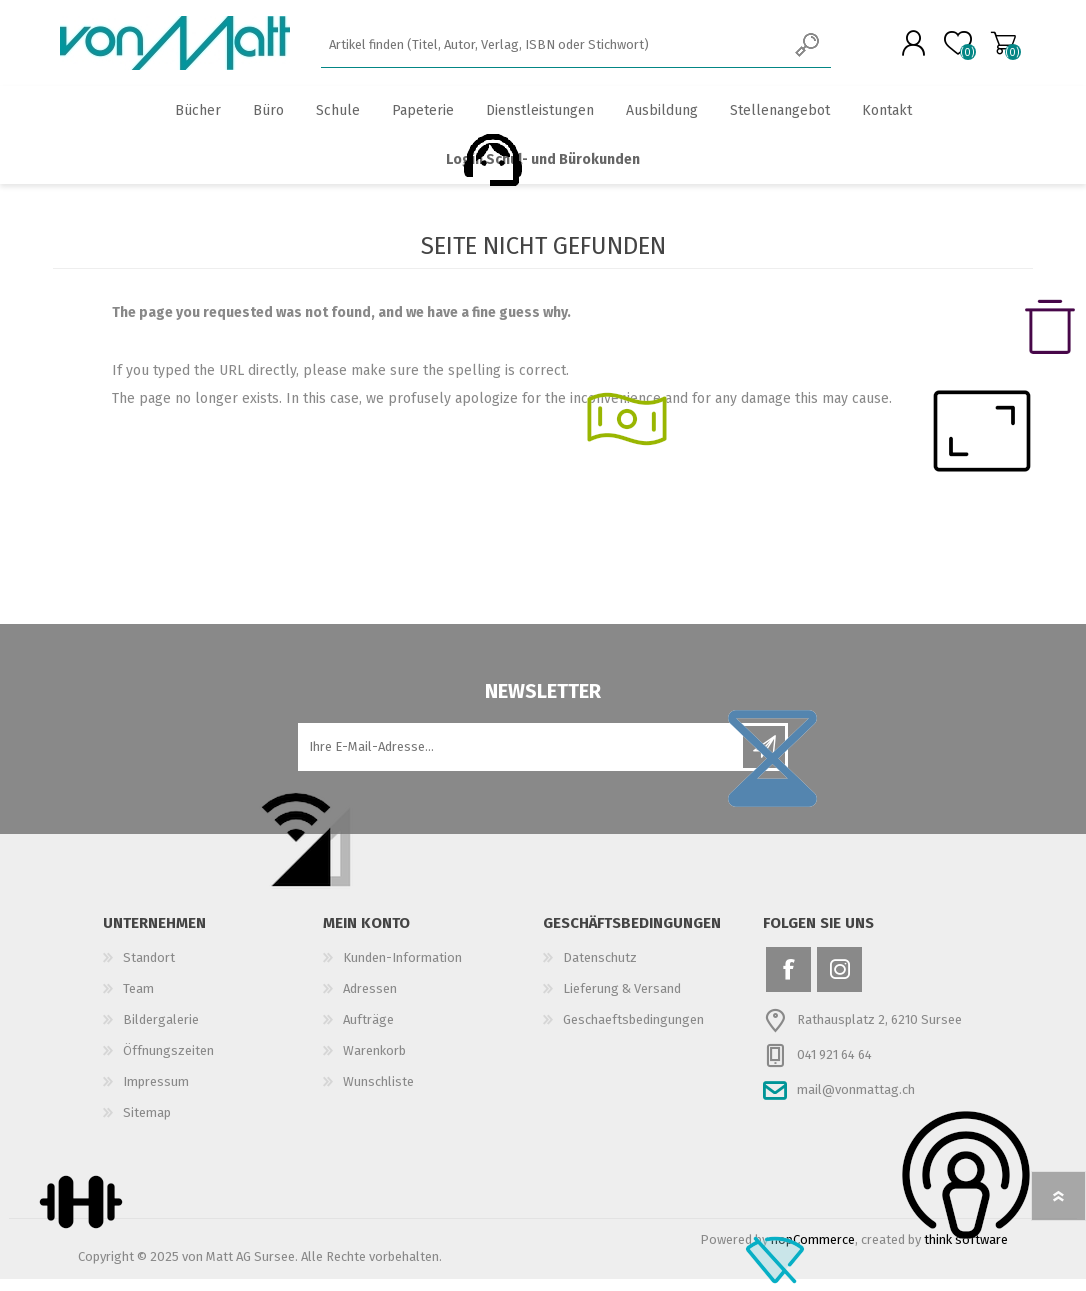 This screenshot has width=1086, height=1291. Describe the element at coordinates (772, 758) in the screenshot. I see `indicates time is running low` at that location.